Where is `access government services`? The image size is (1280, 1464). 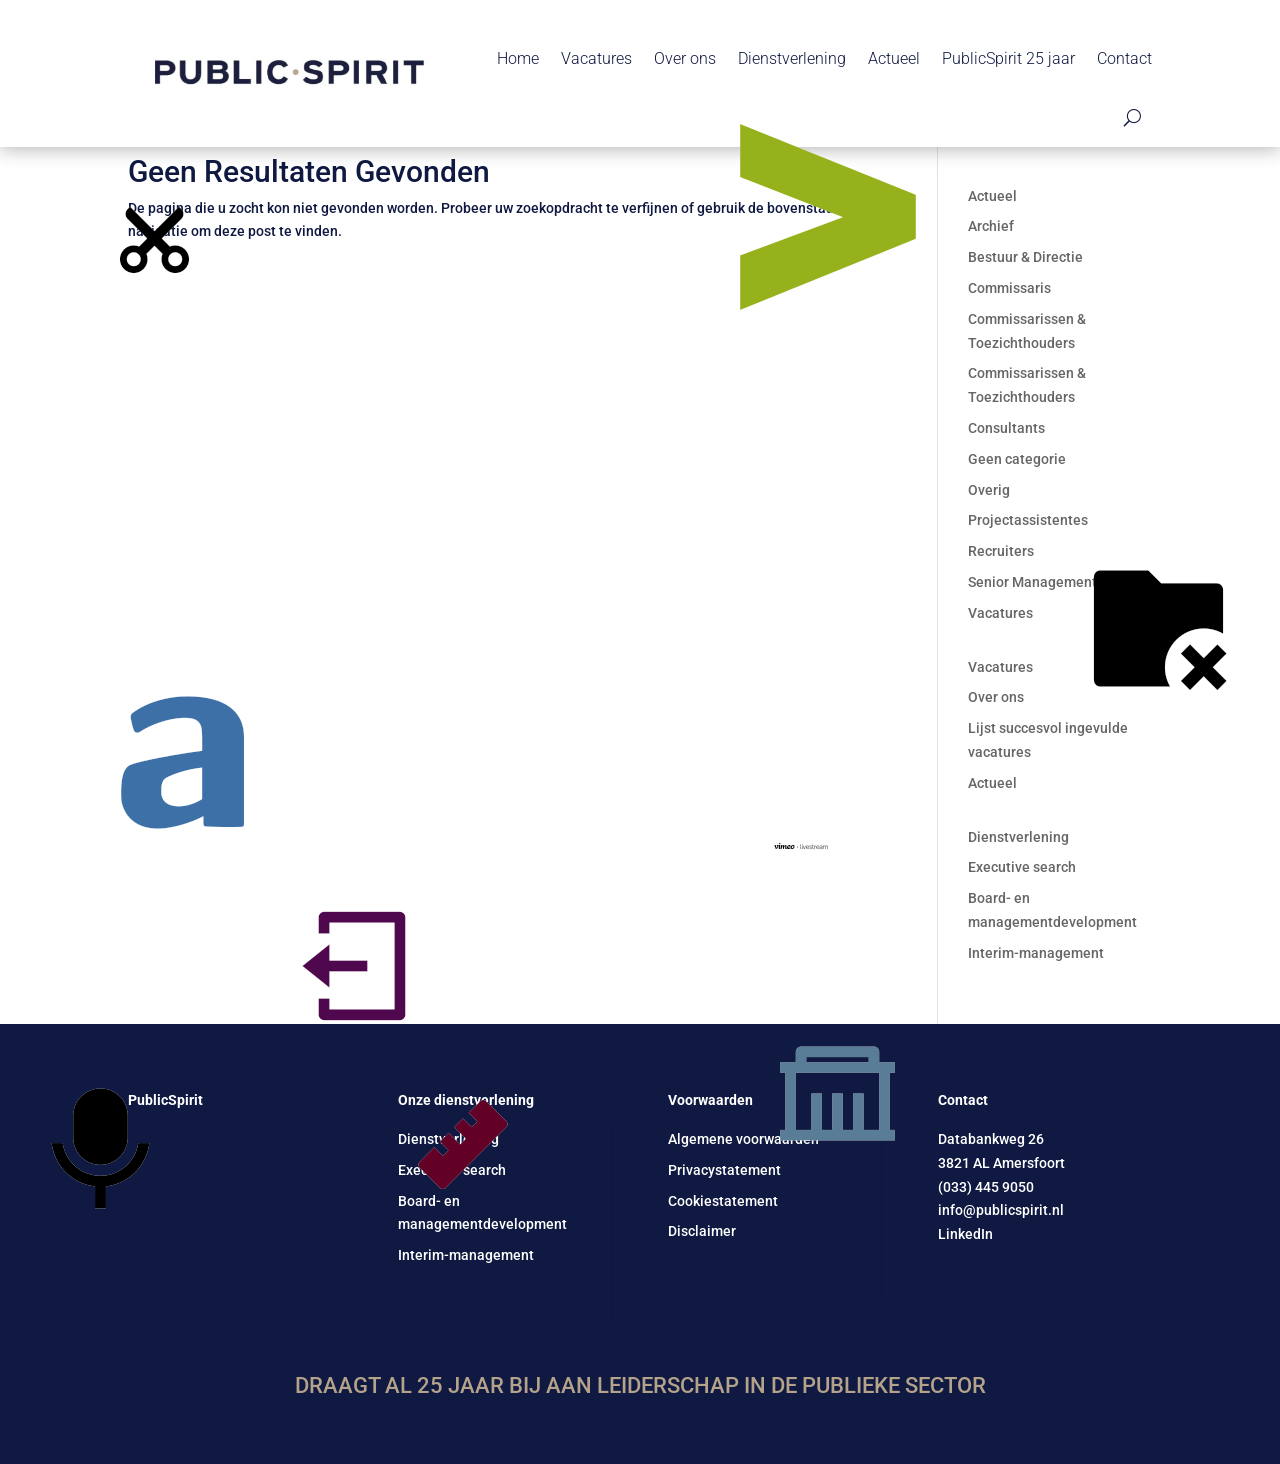
access government services is located at coordinates (837, 1093).